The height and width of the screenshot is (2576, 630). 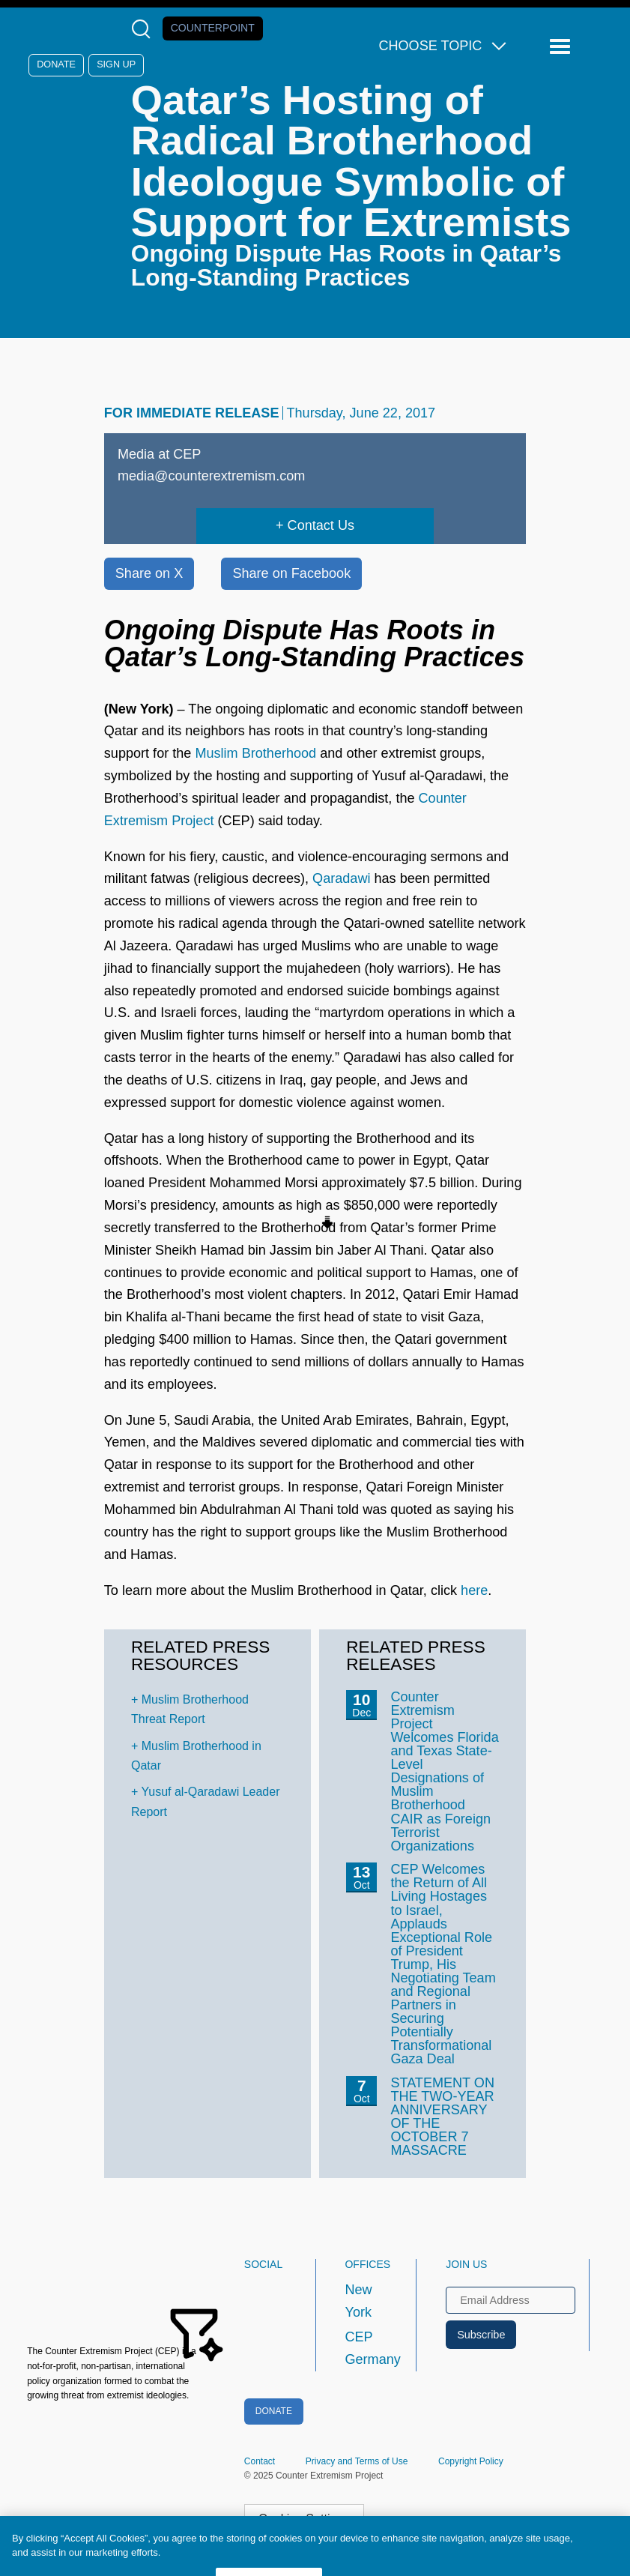 I want to click on download file with queue, so click(x=327, y=1222).